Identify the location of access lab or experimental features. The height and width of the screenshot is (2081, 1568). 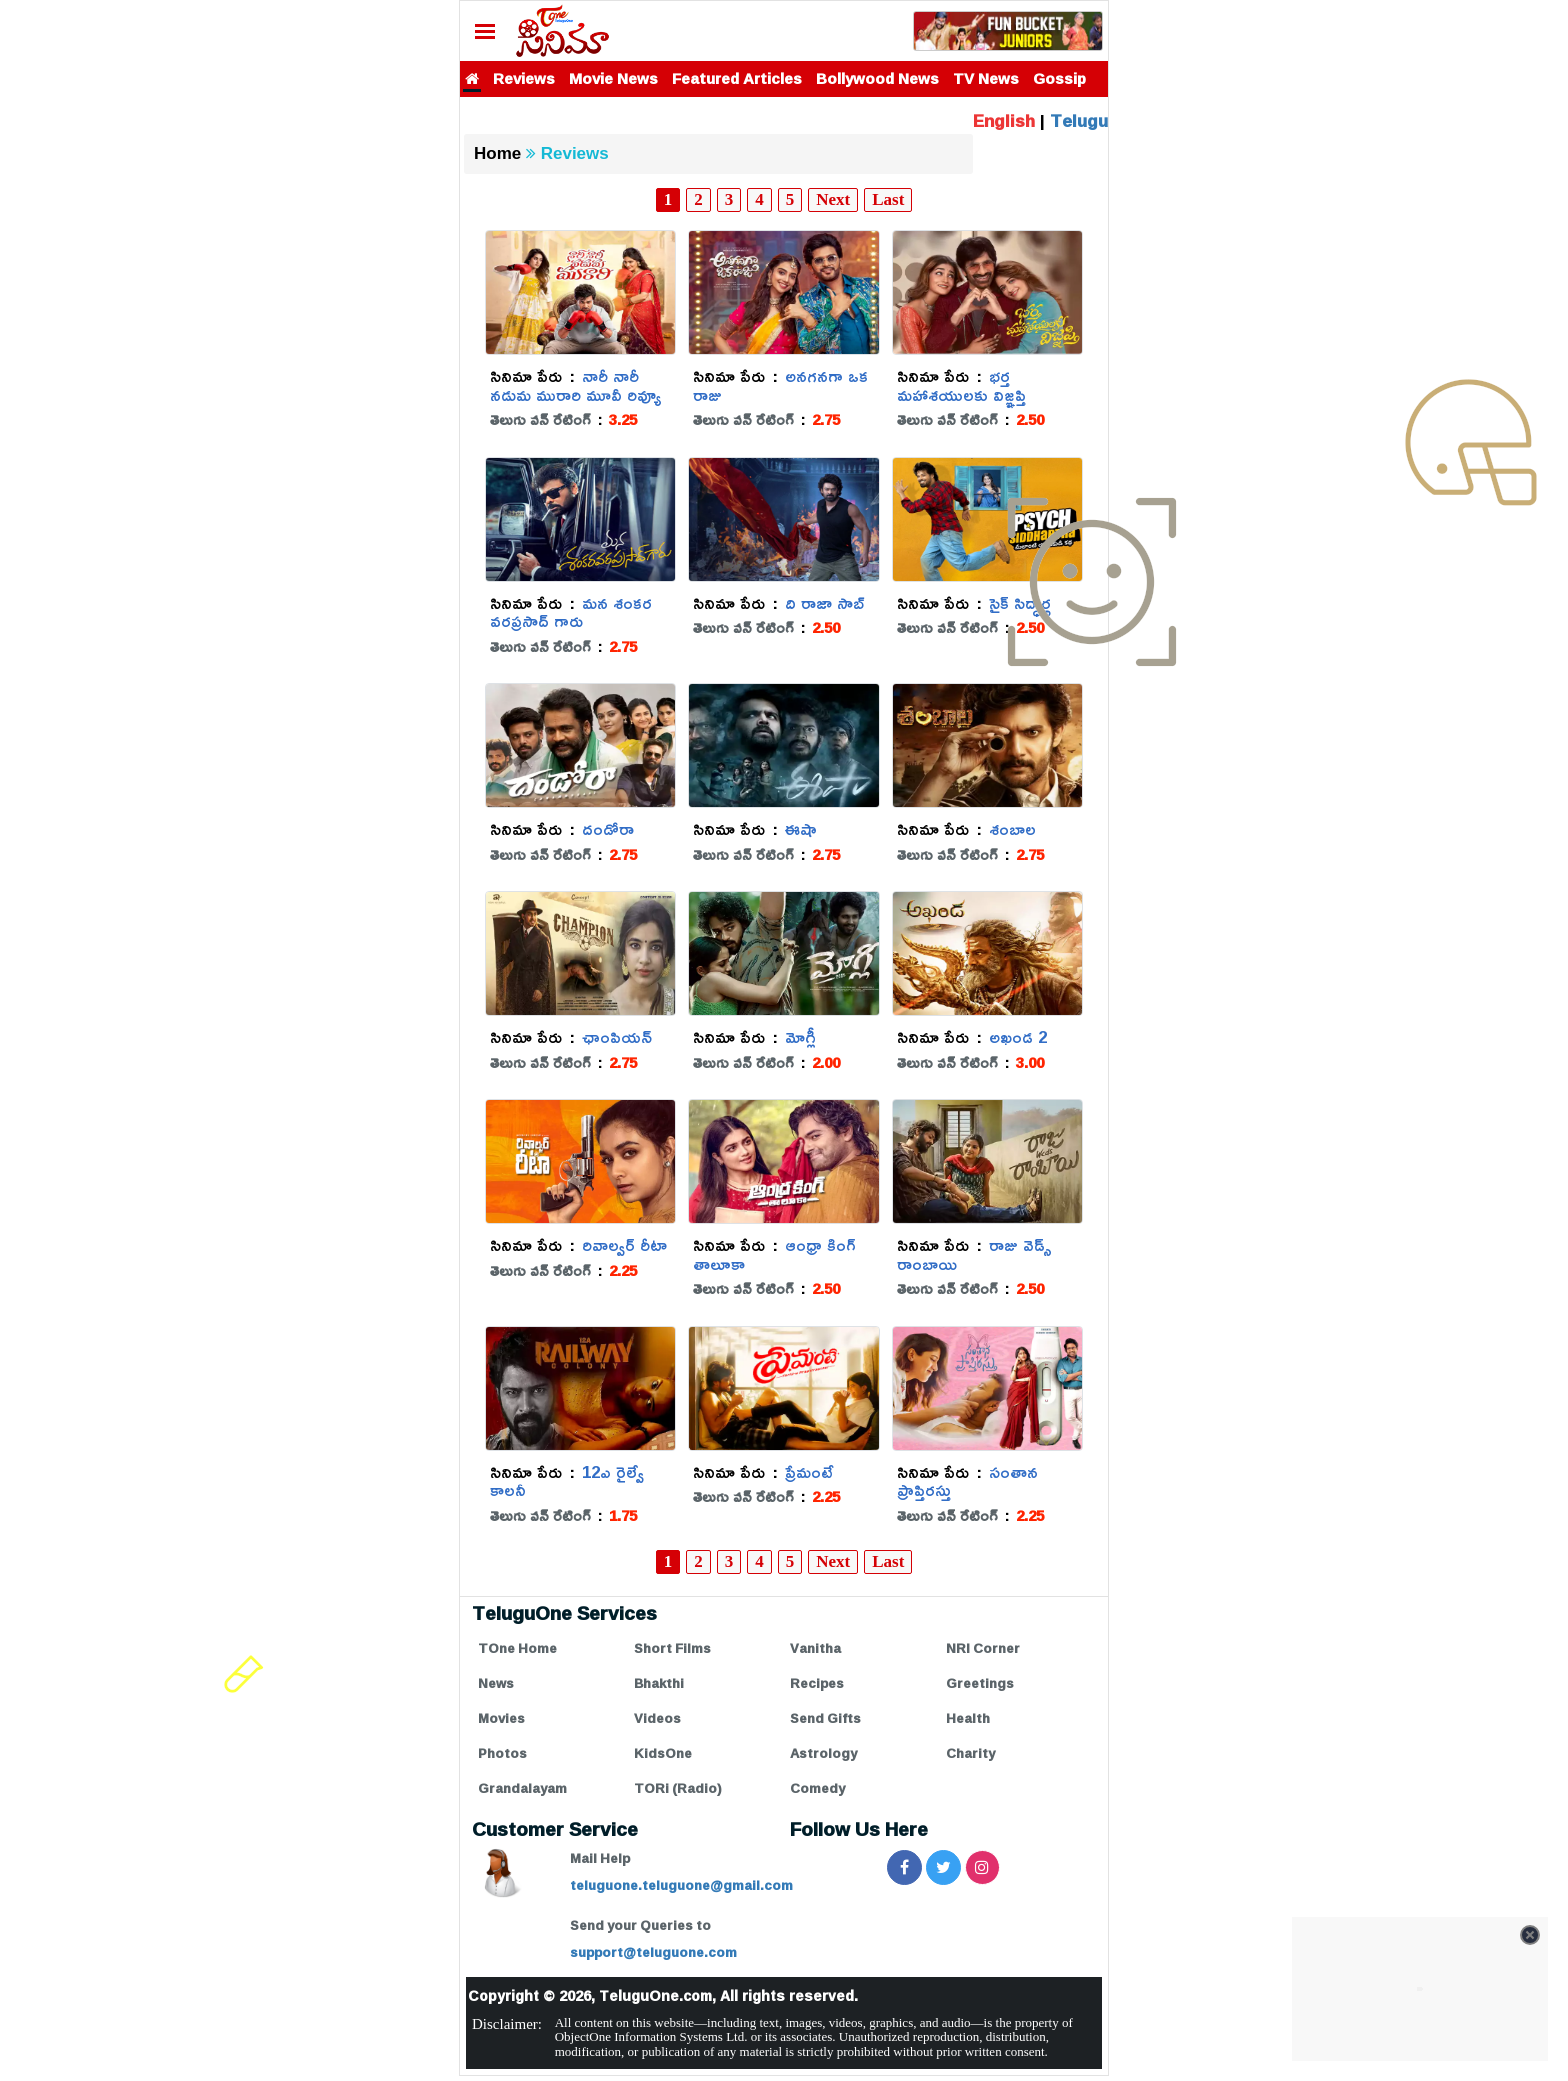
(243, 1674).